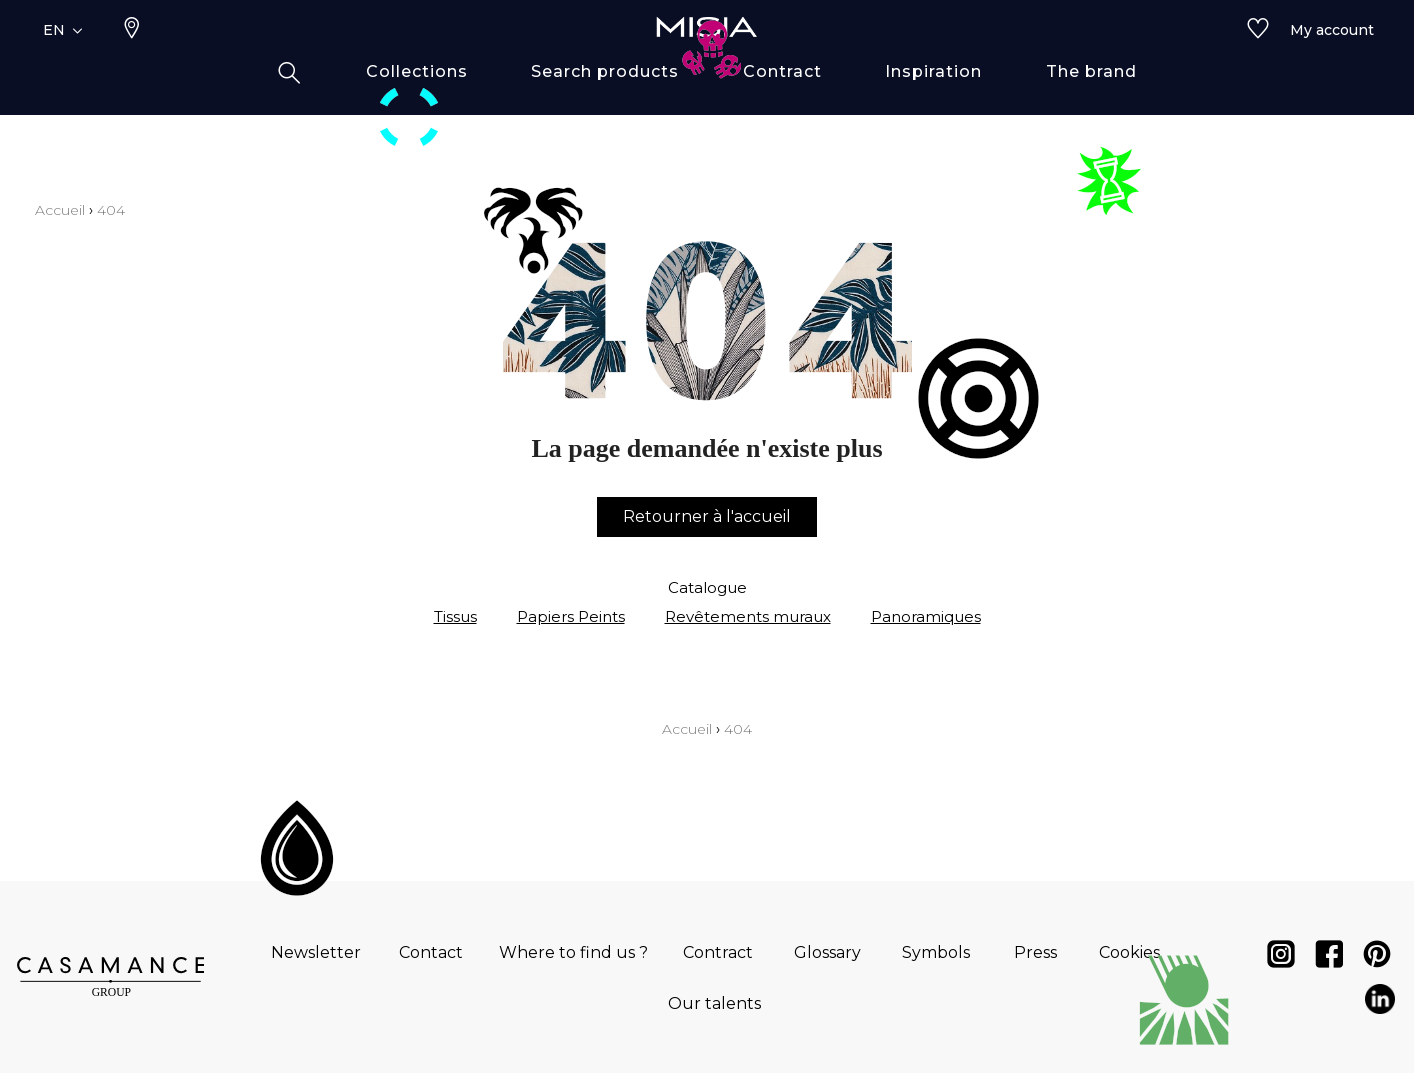 This screenshot has width=1414, height=1073. Describe the element at coordinates (297, 848) in the screenshot. I see `indicates a topaz gem or jewel resource in-game` at that location.